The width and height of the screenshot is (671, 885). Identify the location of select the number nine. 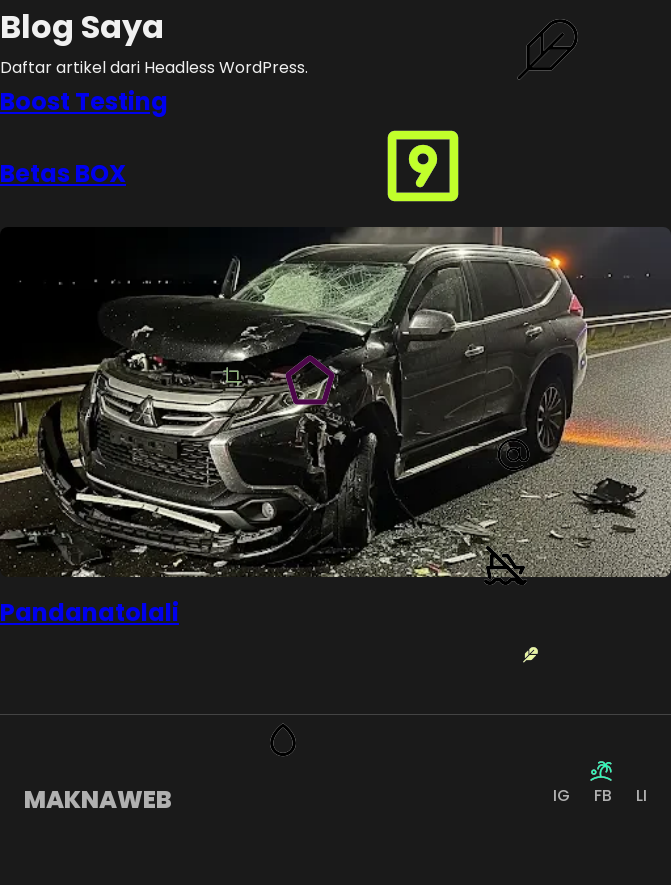
(423, 166).